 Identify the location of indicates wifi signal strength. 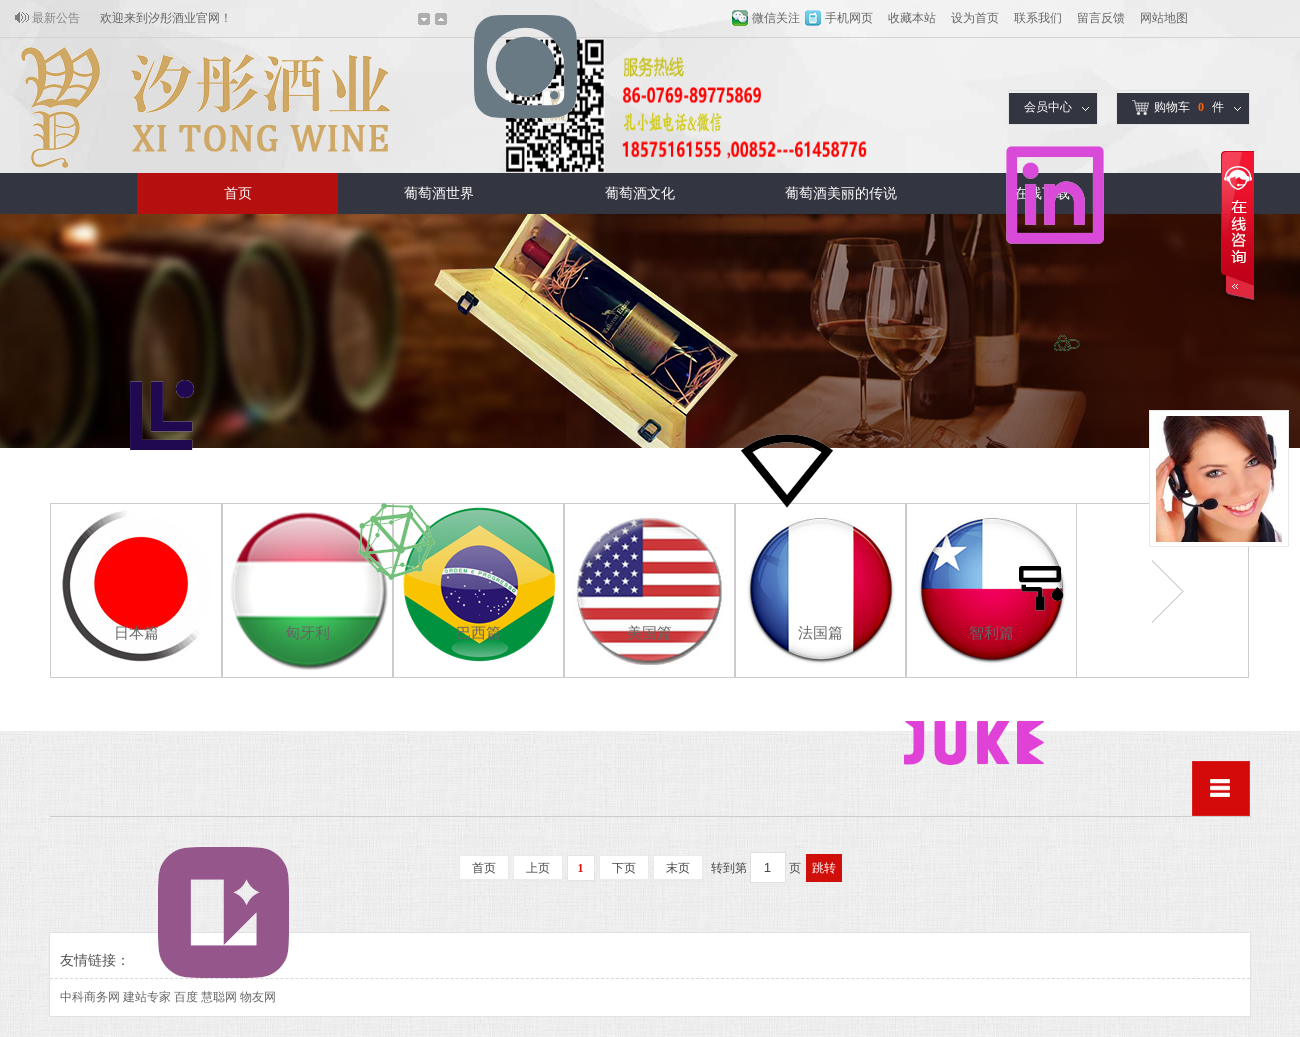
(787, 471).